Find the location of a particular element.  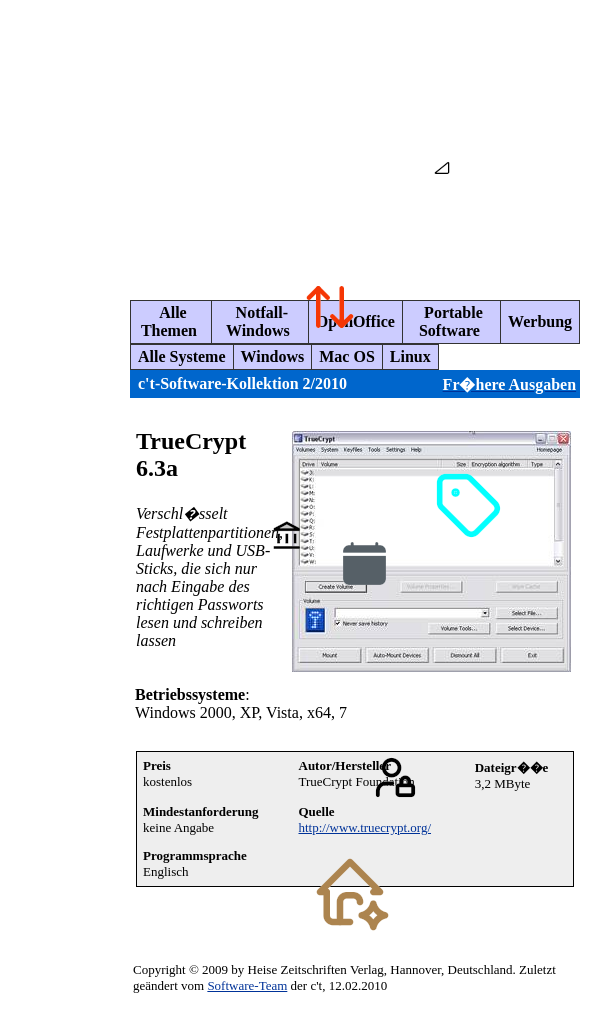

view calendar with no events scheduled is located at coordinates (364, 563).